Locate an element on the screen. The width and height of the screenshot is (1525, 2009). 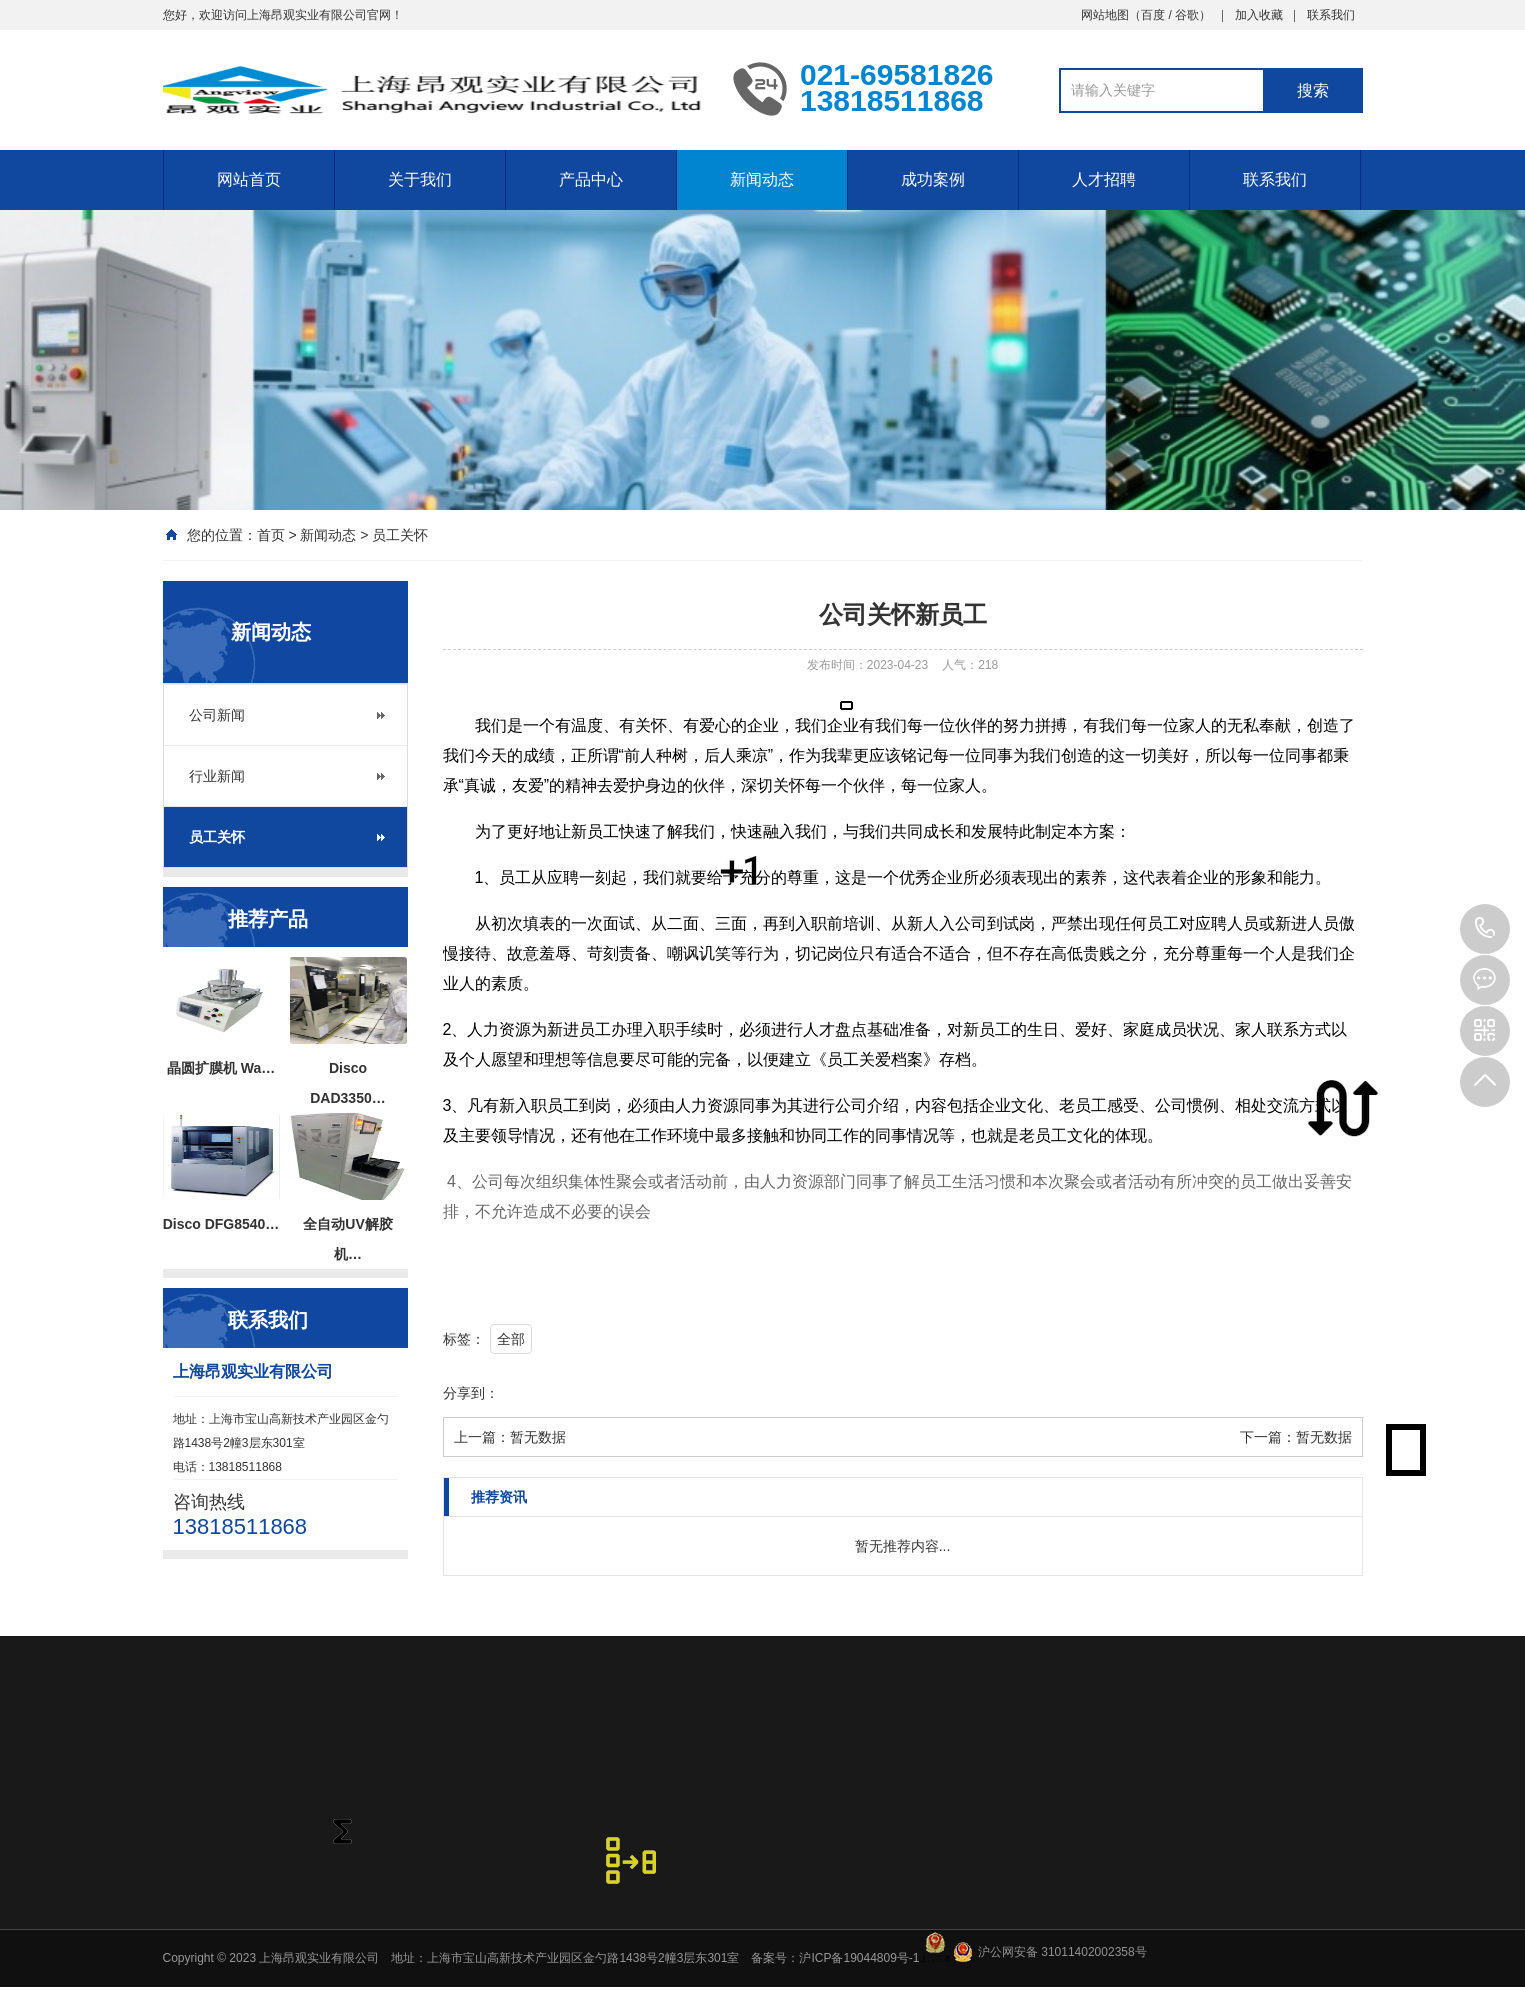
crop image to 16:9 aspect ratio is located at coordinates (846, 705).